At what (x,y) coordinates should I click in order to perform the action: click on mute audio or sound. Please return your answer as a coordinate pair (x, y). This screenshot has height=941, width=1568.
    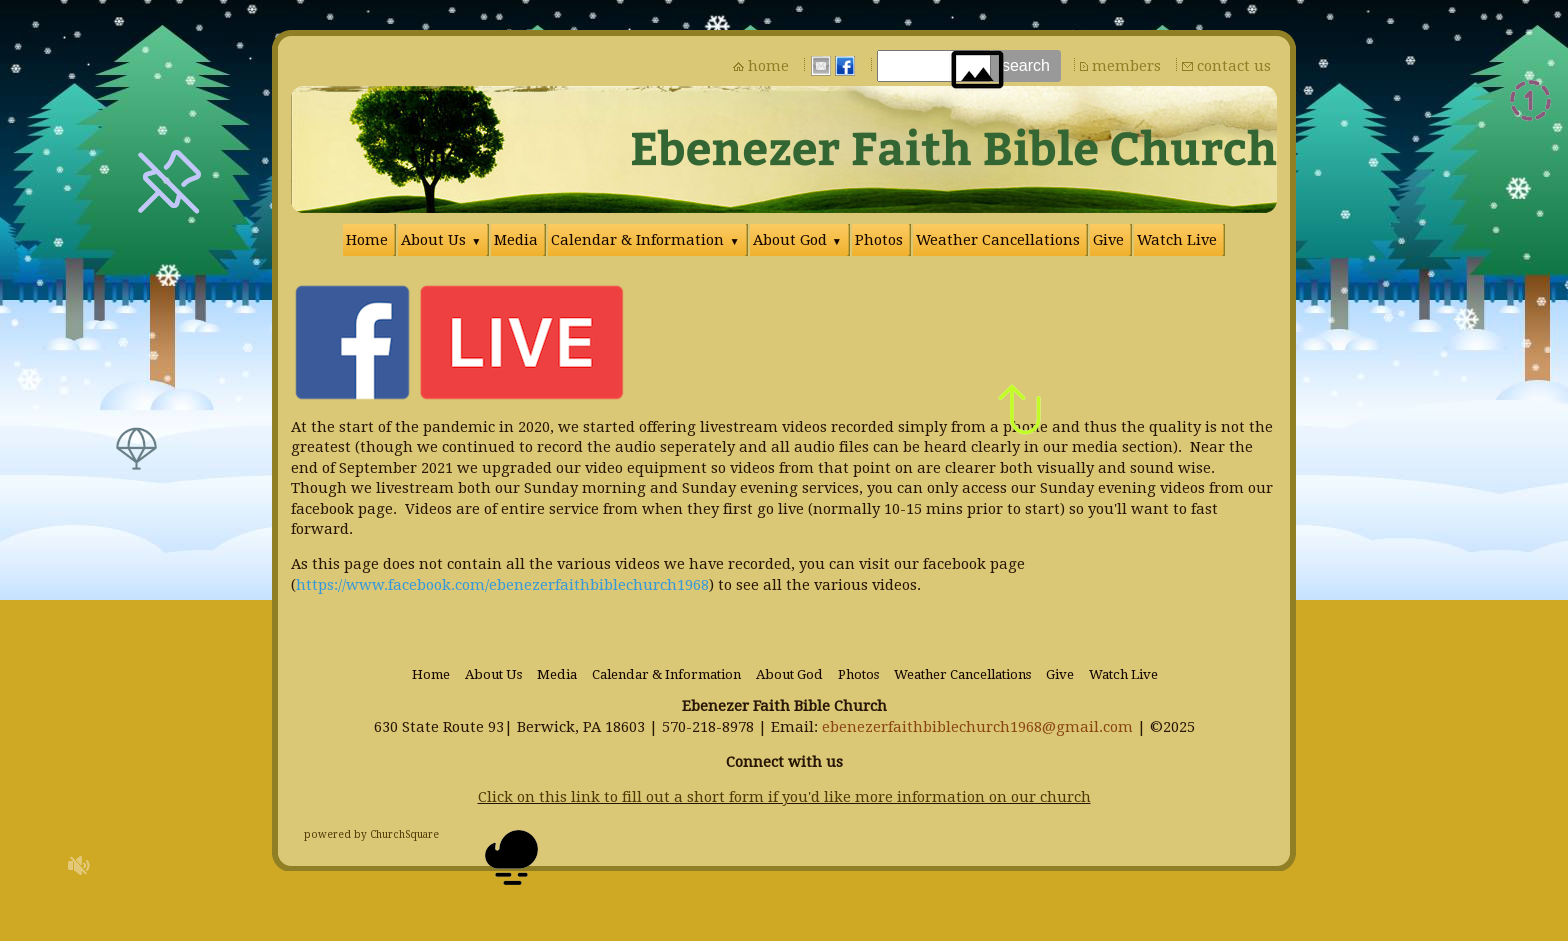
    Looking at the image, I should click on (78, 865).